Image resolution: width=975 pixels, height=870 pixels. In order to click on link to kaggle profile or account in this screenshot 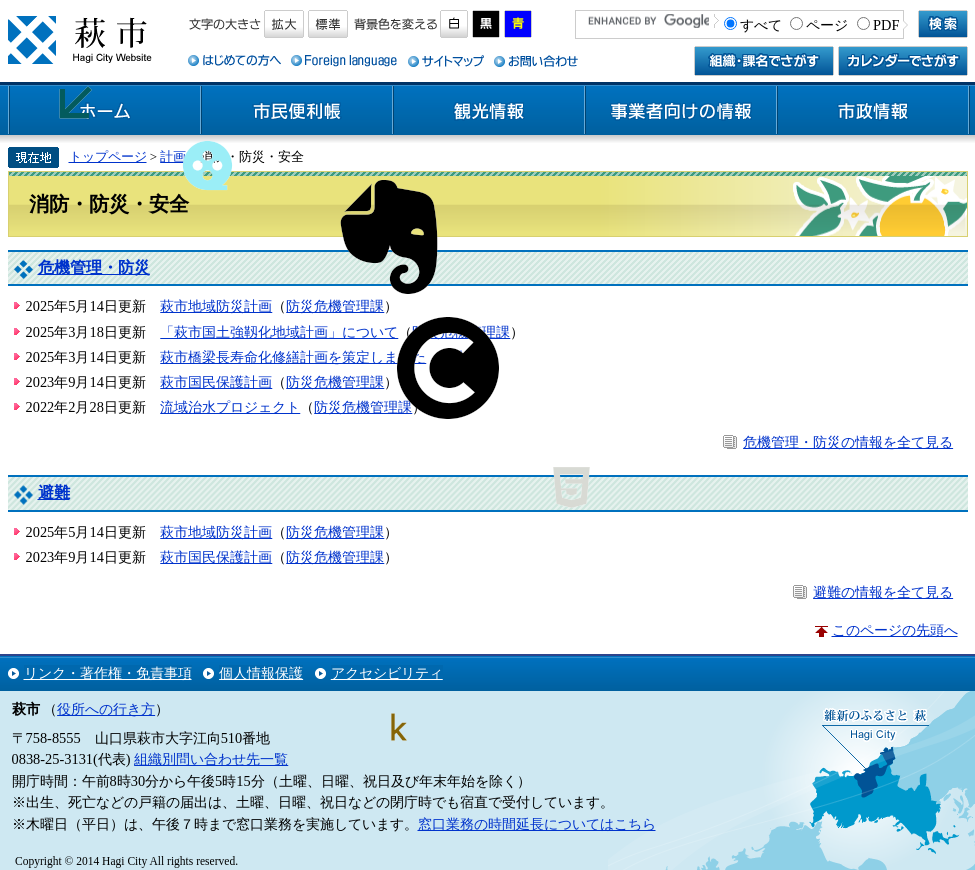, I will do `click(399, 727)`.